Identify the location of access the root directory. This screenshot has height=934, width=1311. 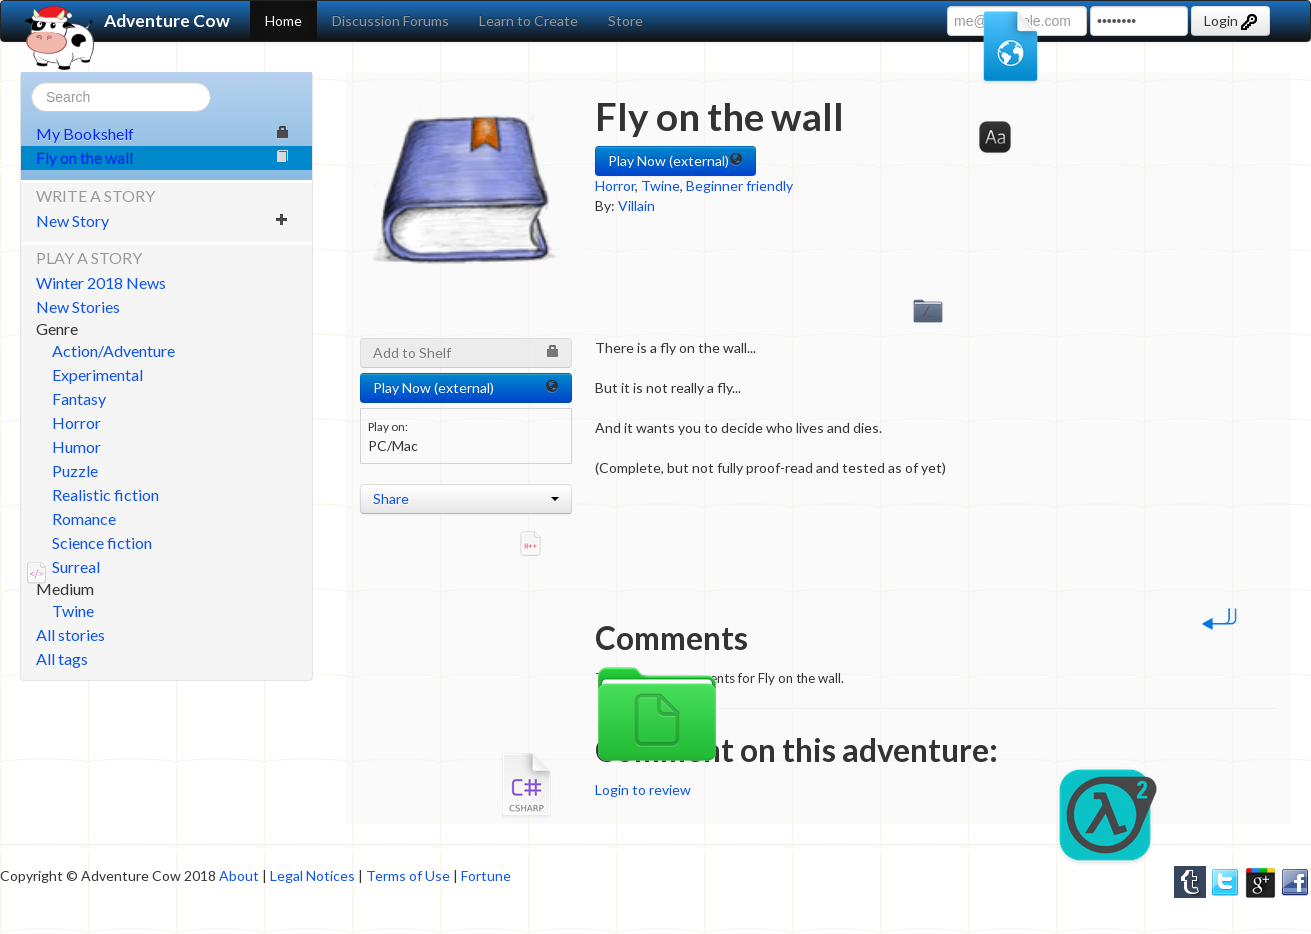
(928, 311).